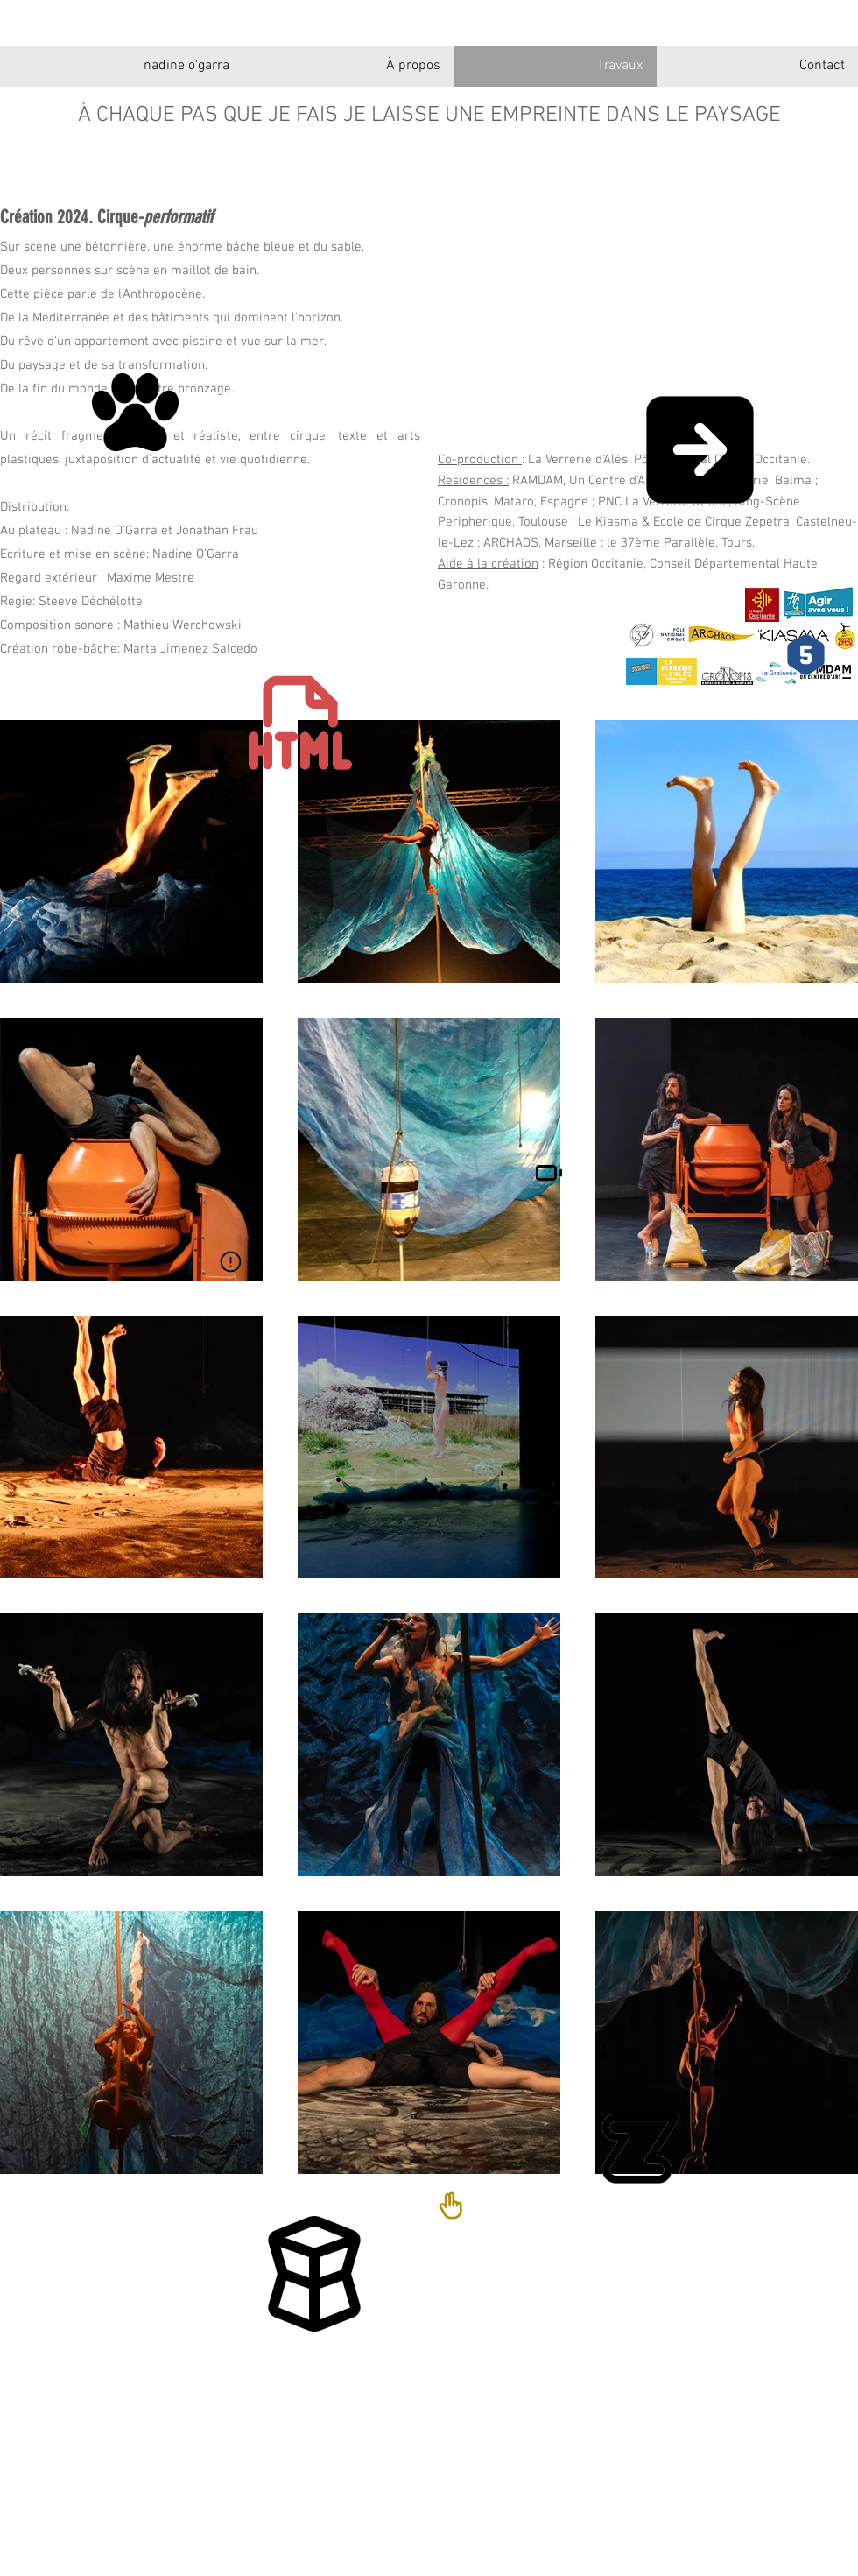  What do you see at coordinates (314, 2274) in the screenshot?
I see `view 3D object or model` at bounding box center [314, 2274].